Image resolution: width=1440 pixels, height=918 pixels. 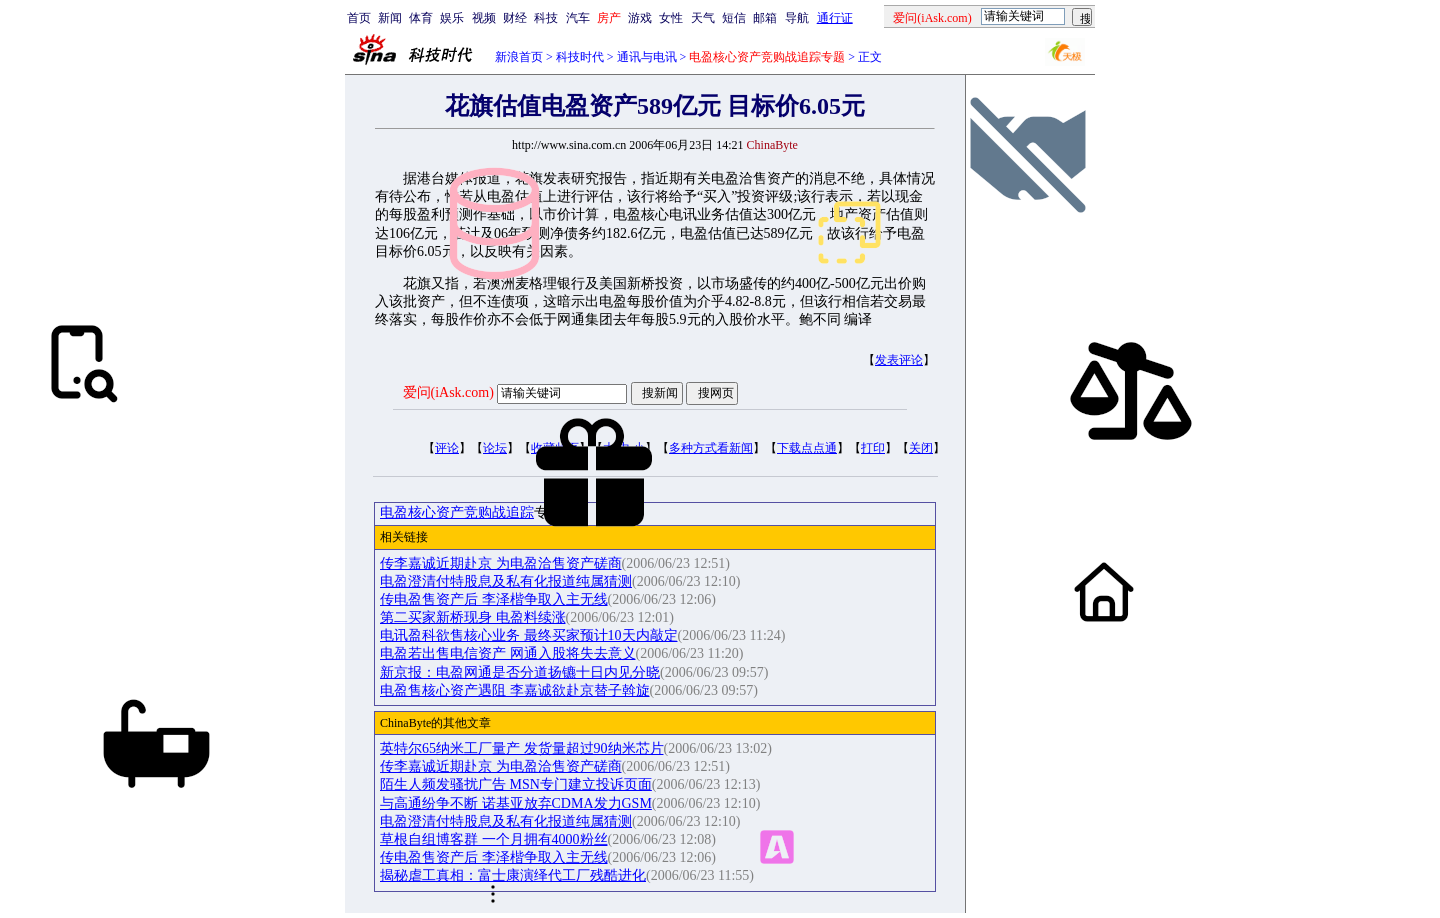 What do you see at coordinates (777, 847) in the screenshot?
I see `buysellads logo` at bounding box center [777, 847].